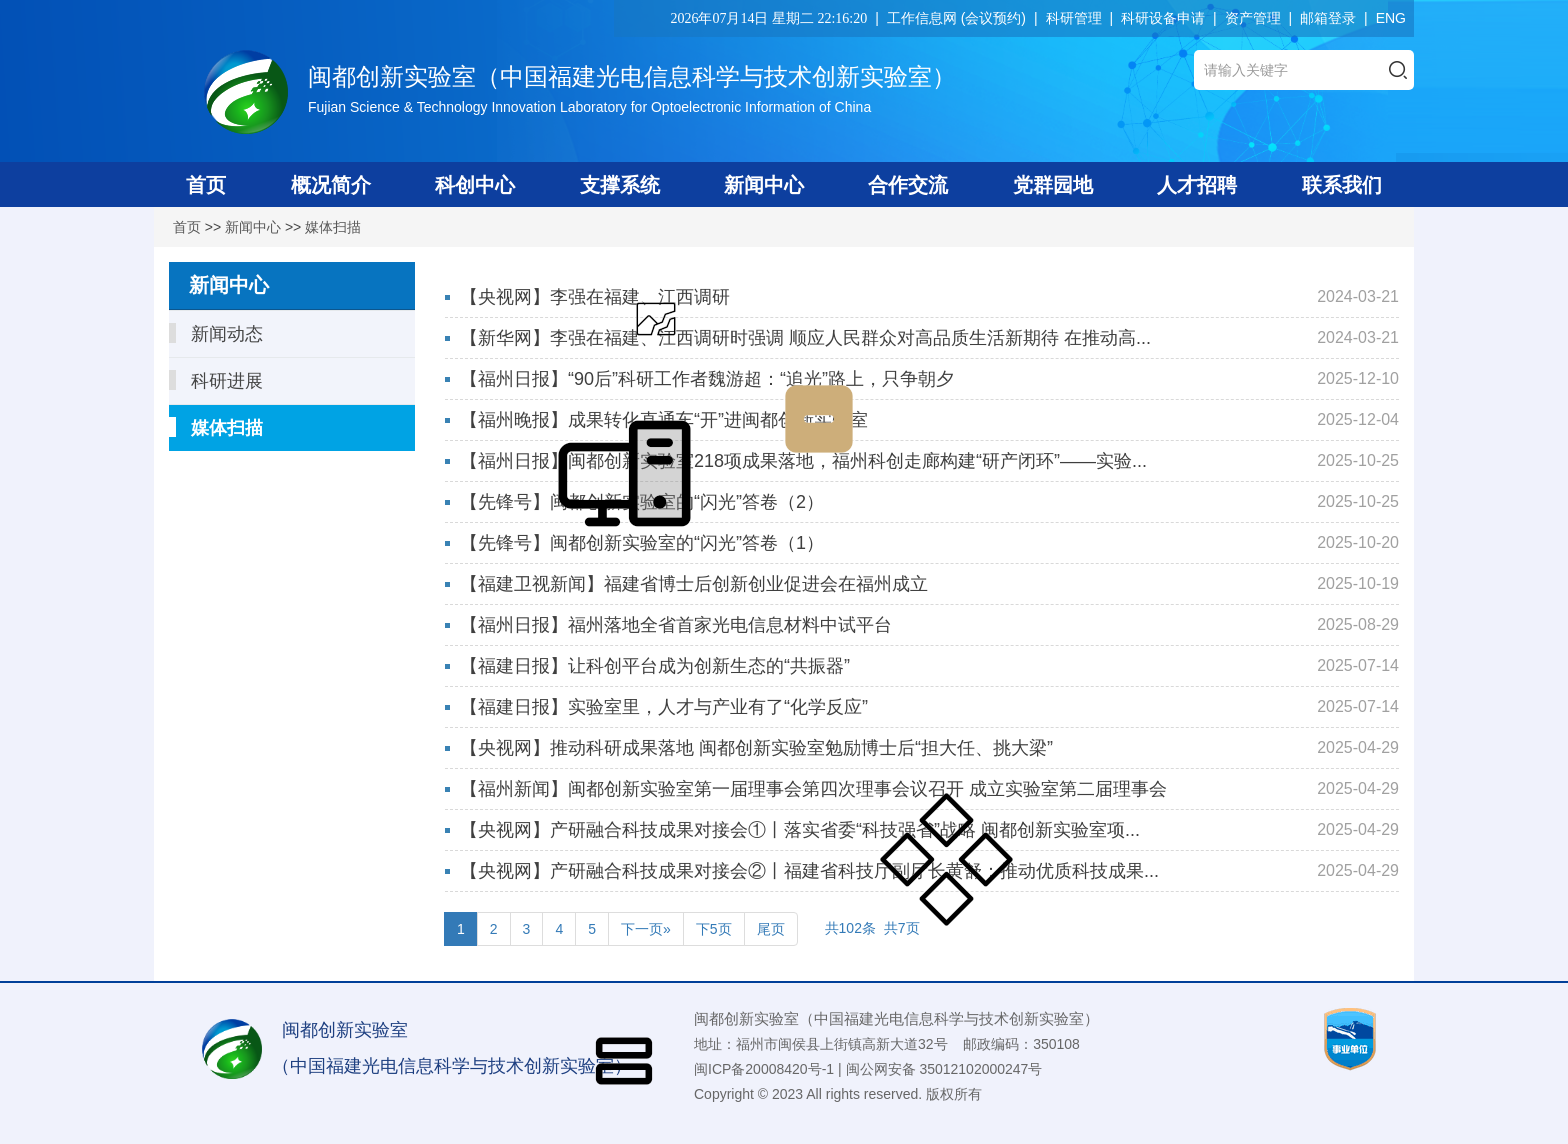 This screenshot has width=1568, height=1144. I want to click on indicates a broken or corrupted image file, so click(656, 319).